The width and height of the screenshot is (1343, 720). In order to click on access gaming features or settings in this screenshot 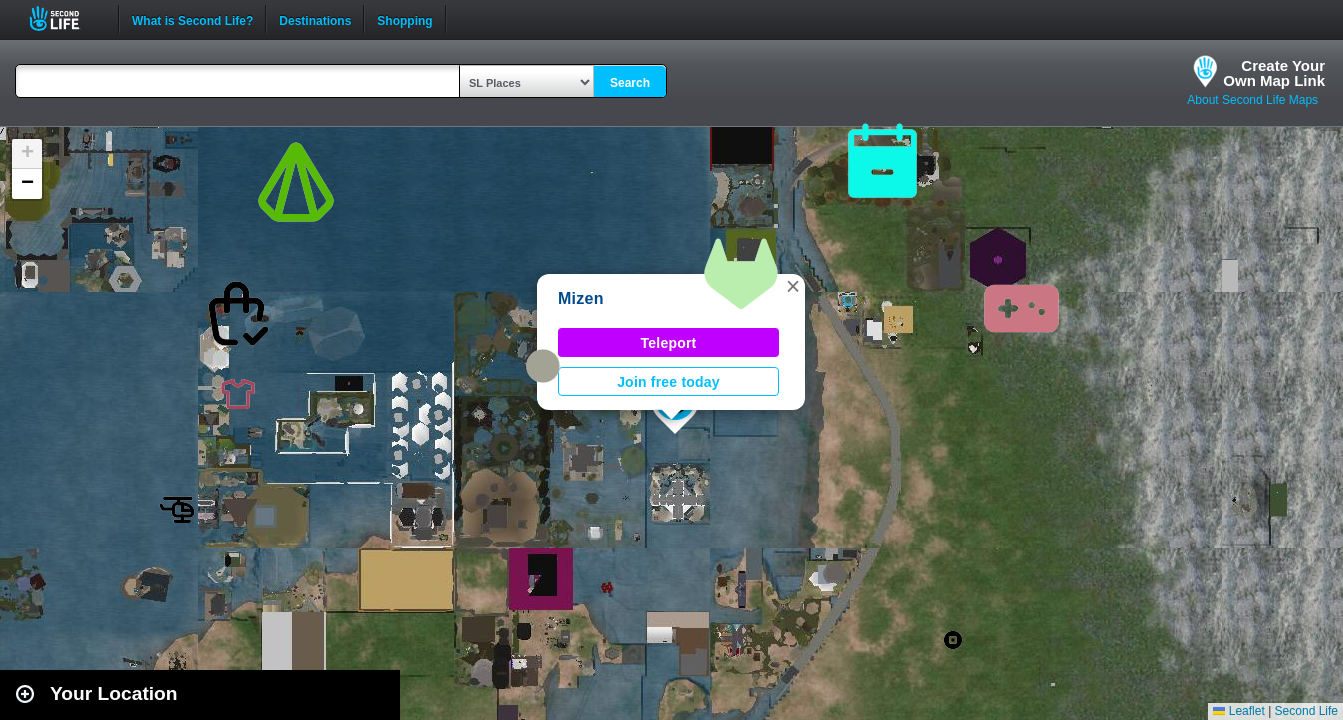, I will do `click(1021, 308)`.